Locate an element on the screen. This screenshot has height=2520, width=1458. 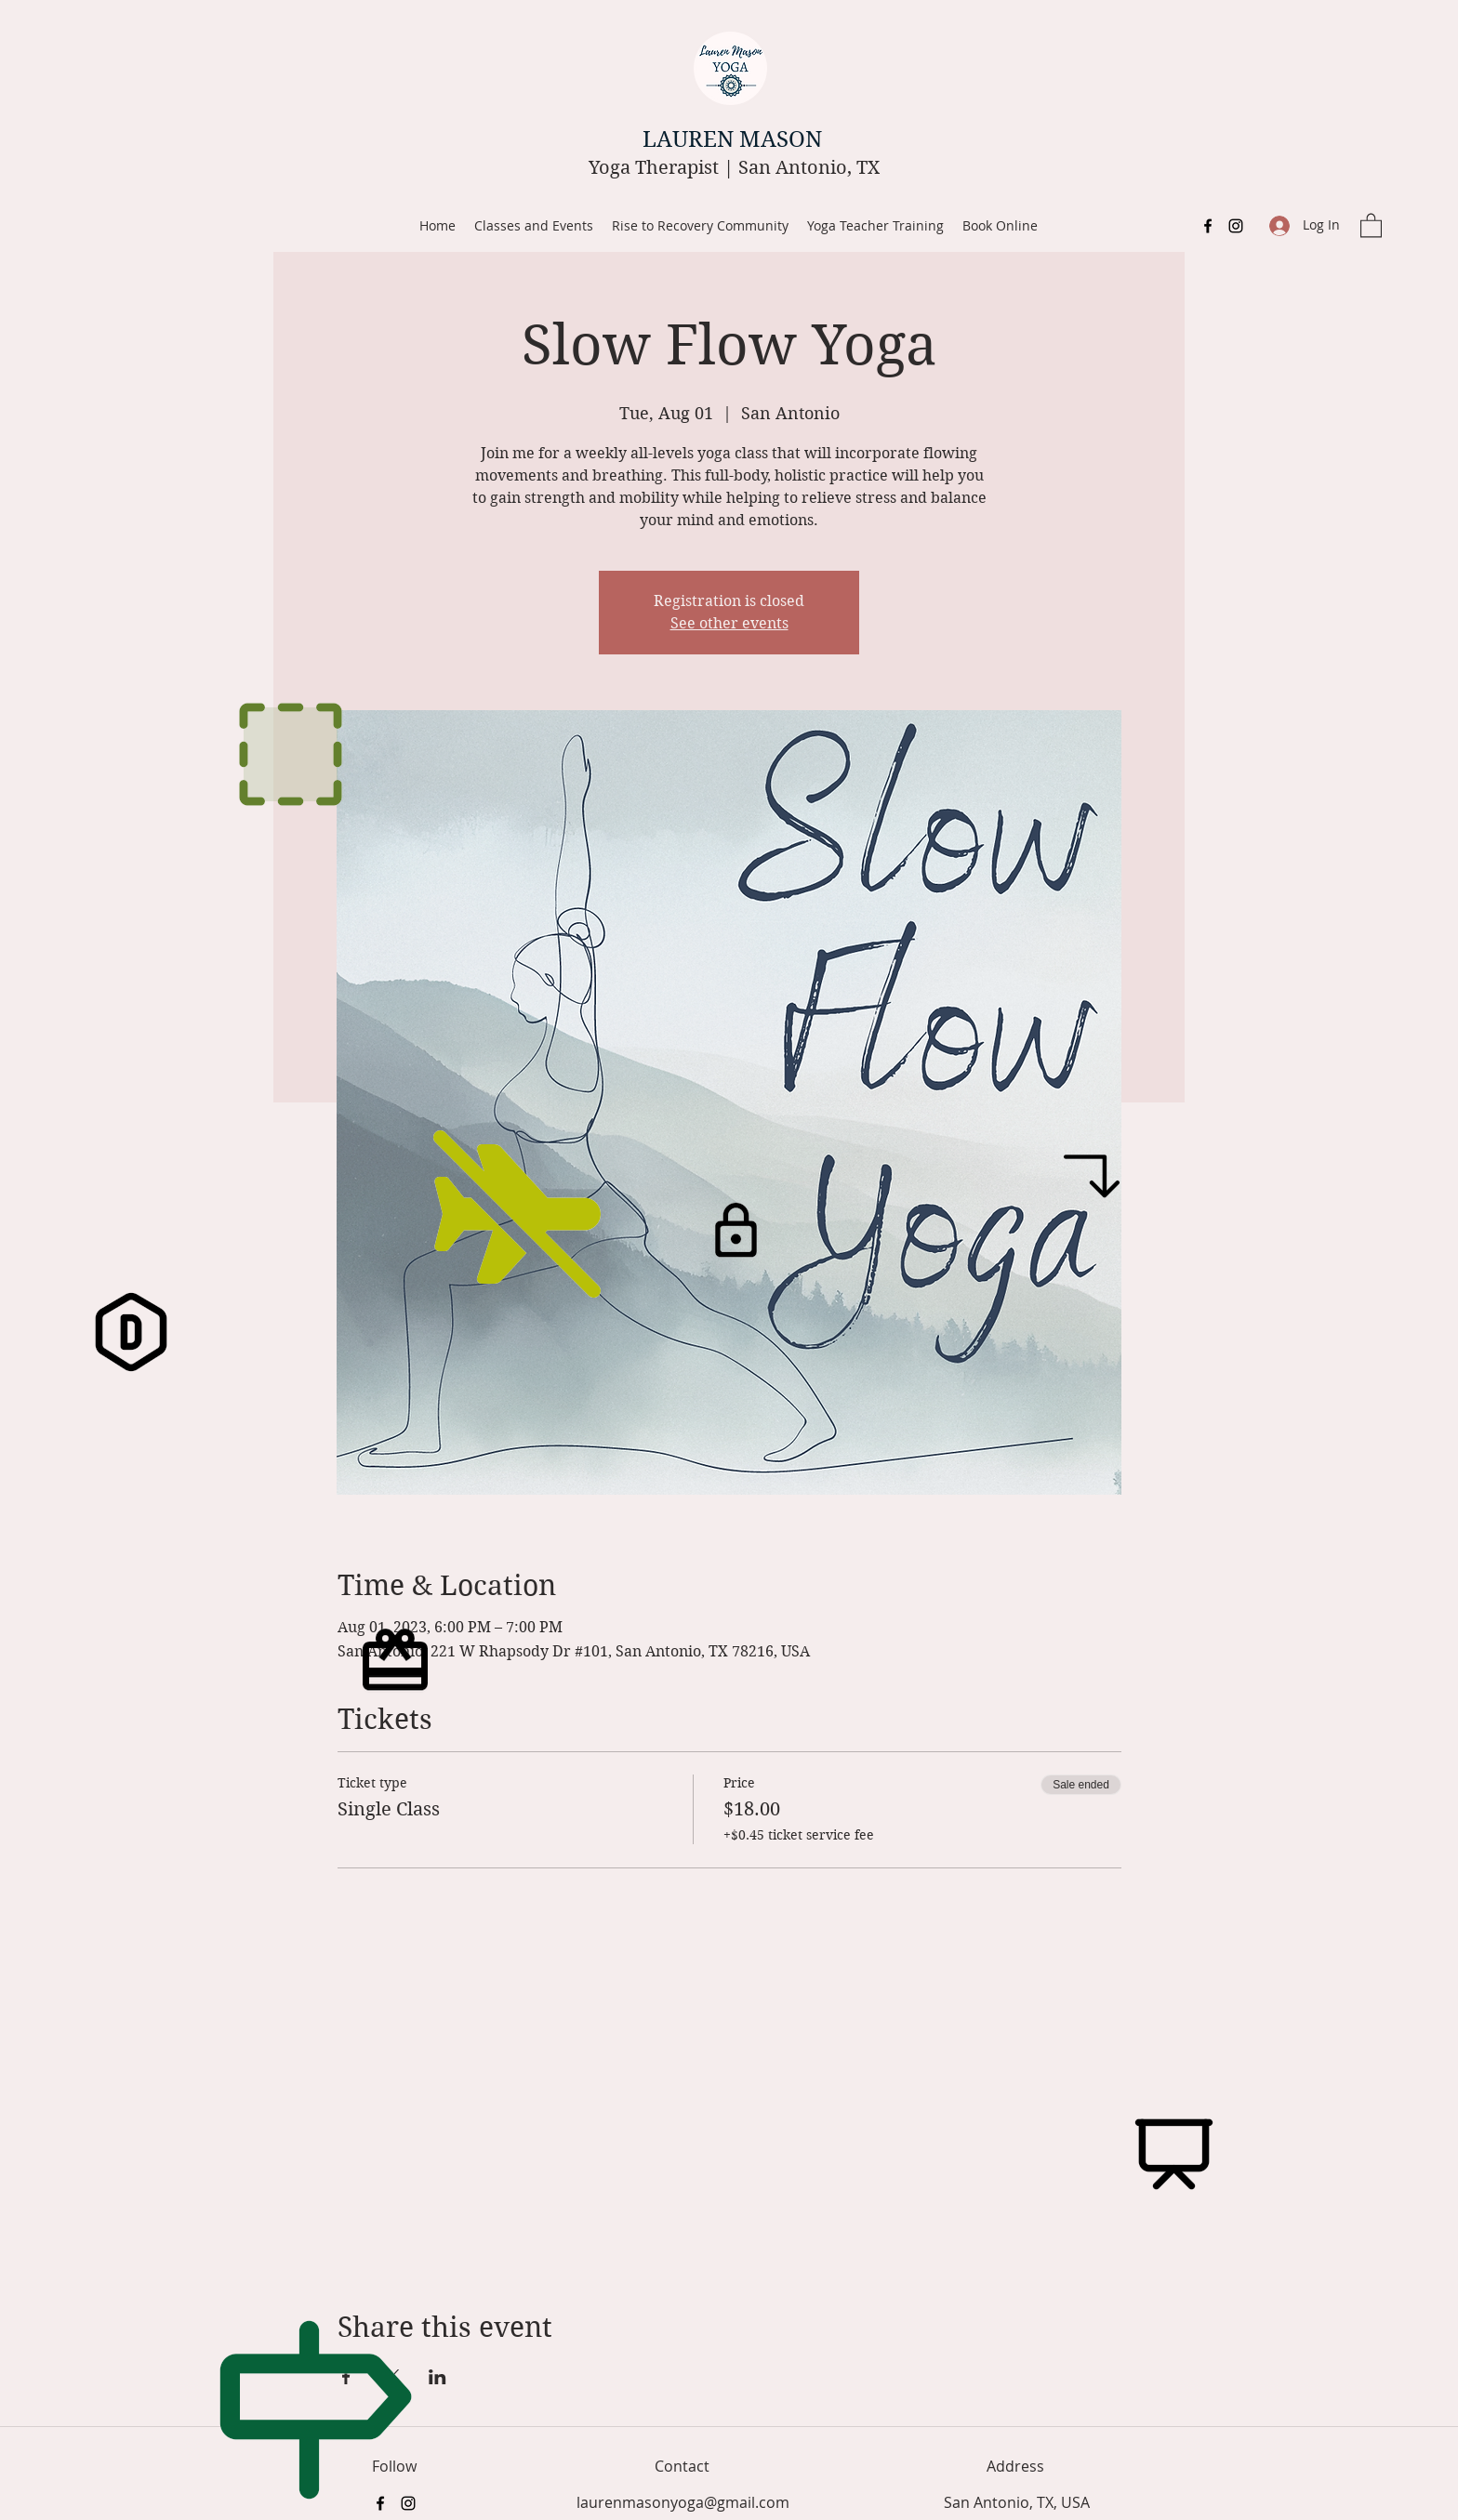
navigate to directions or wayfinding is located at coordinates (309, 2409).